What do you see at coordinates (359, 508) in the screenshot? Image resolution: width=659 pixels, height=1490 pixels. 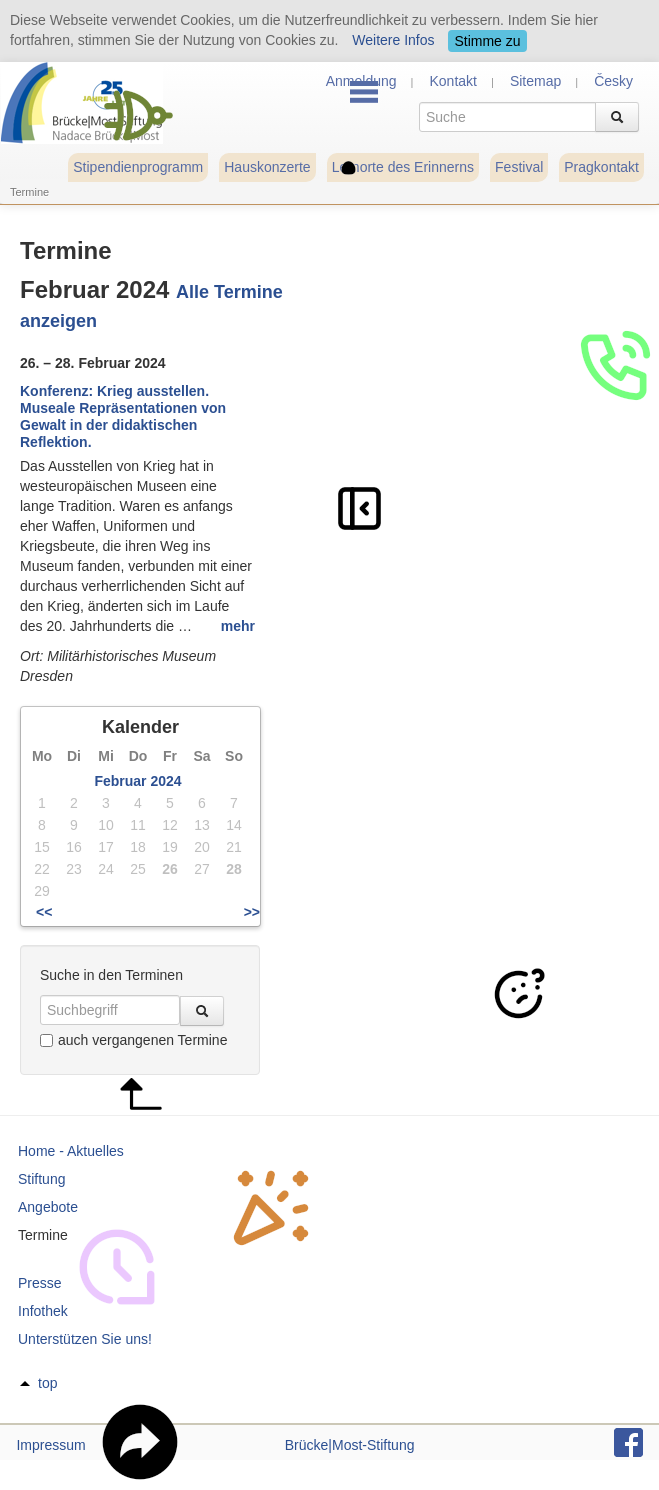 I see `collapse the left sidebar` at bounding box center [359, 508].